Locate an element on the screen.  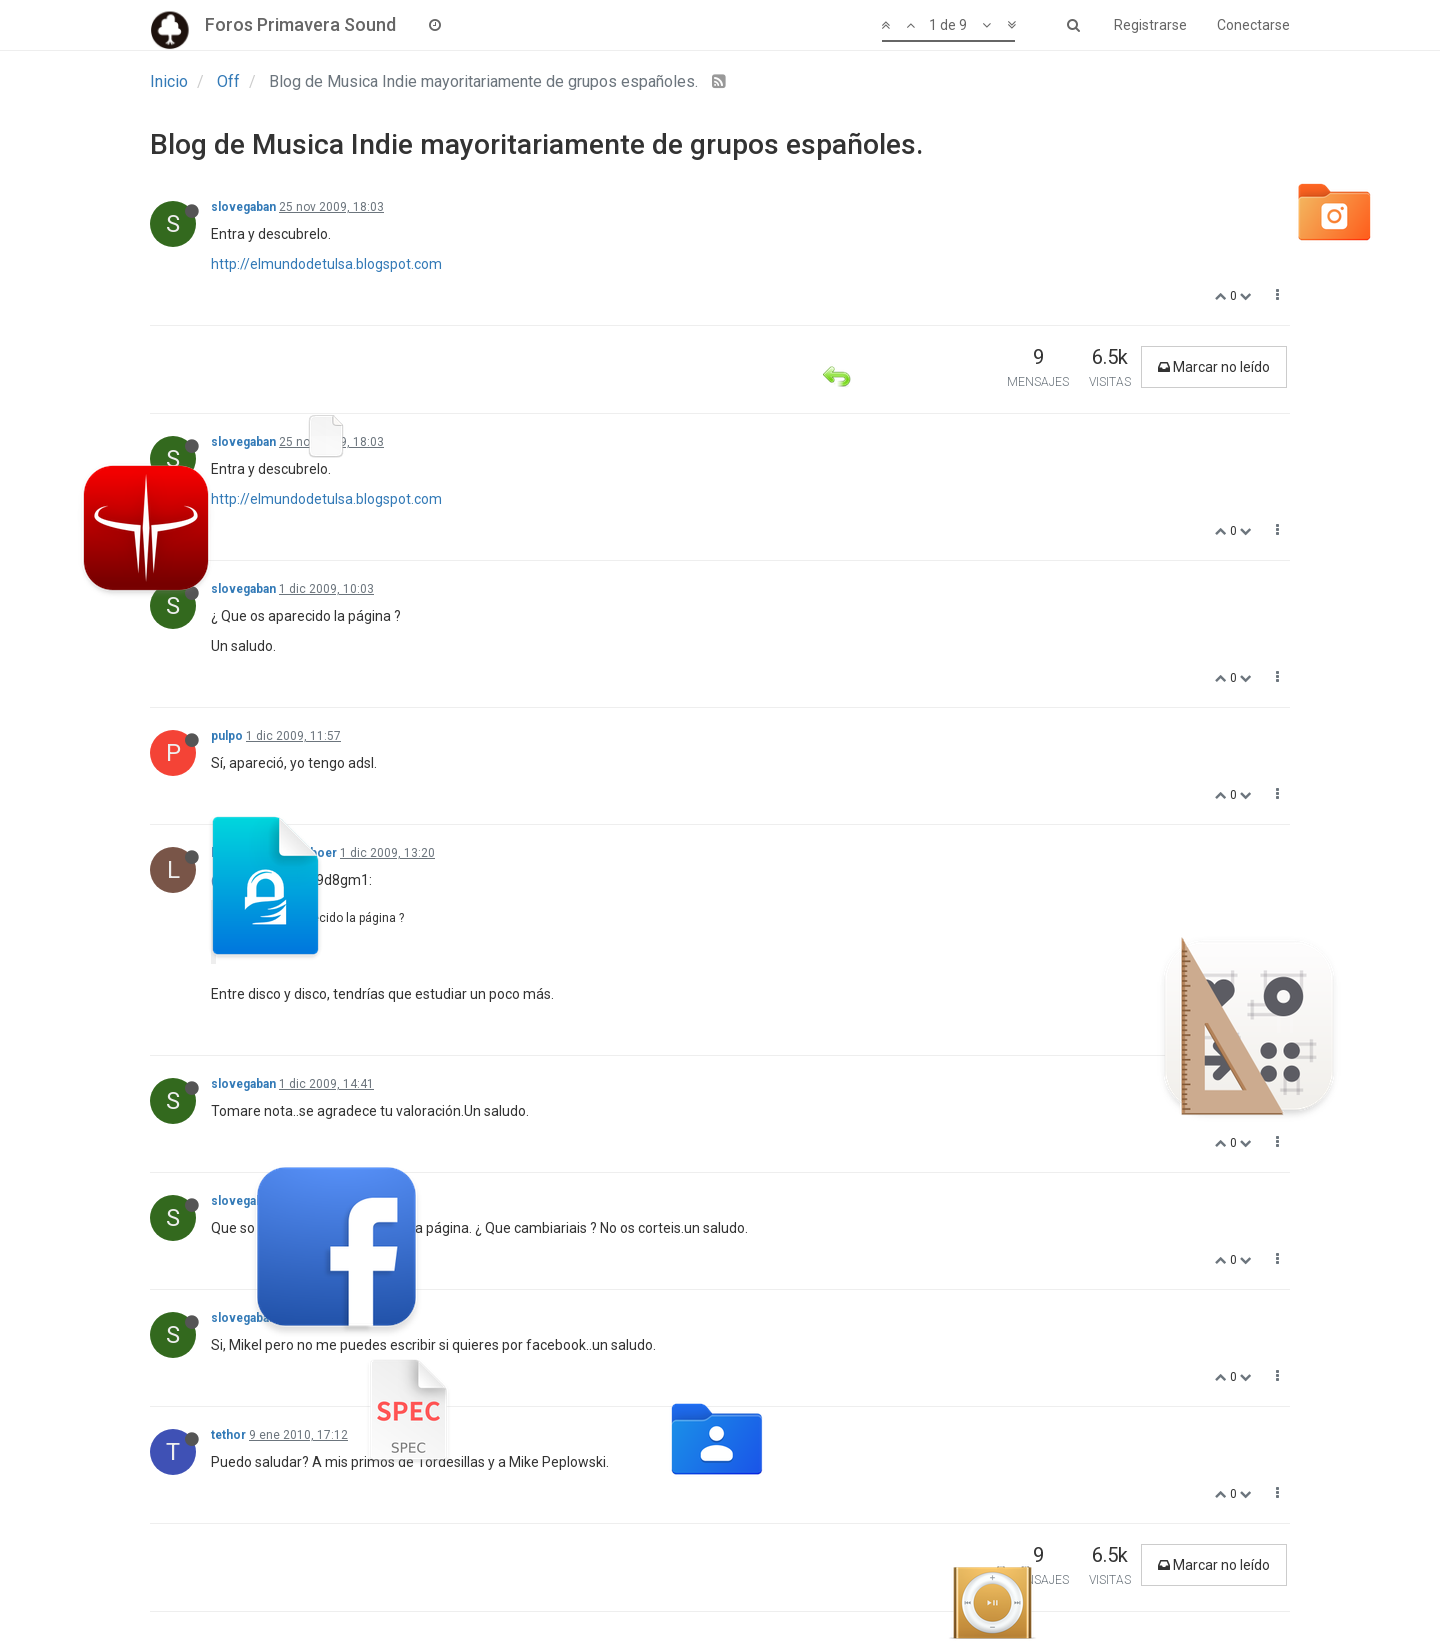
open symbolic preview app is located at coordinates (1249, 1026).